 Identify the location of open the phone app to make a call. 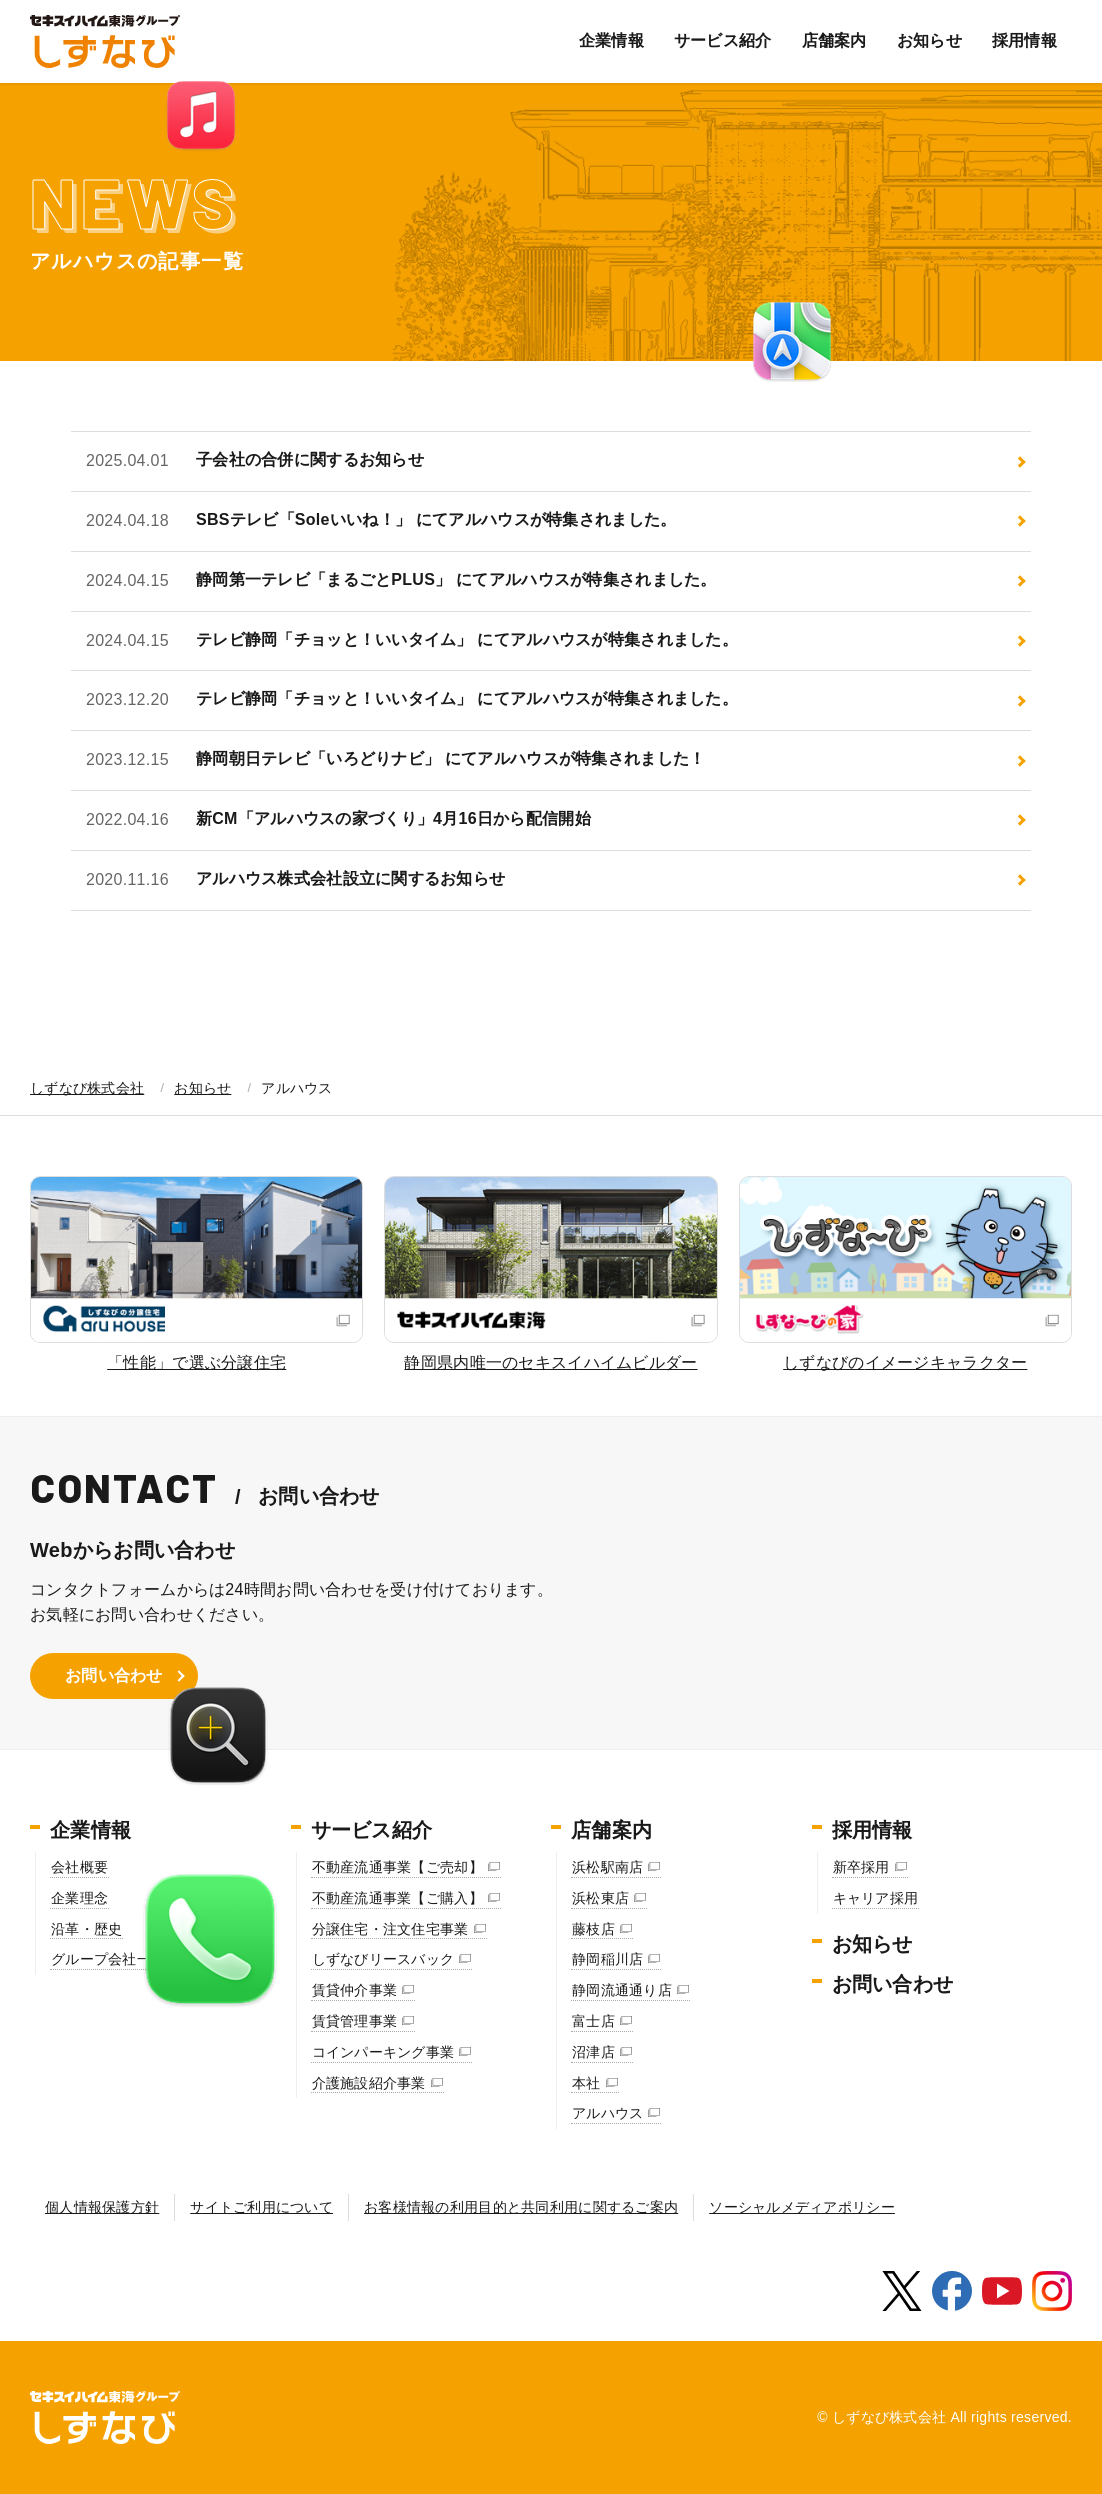
(210, 1939).